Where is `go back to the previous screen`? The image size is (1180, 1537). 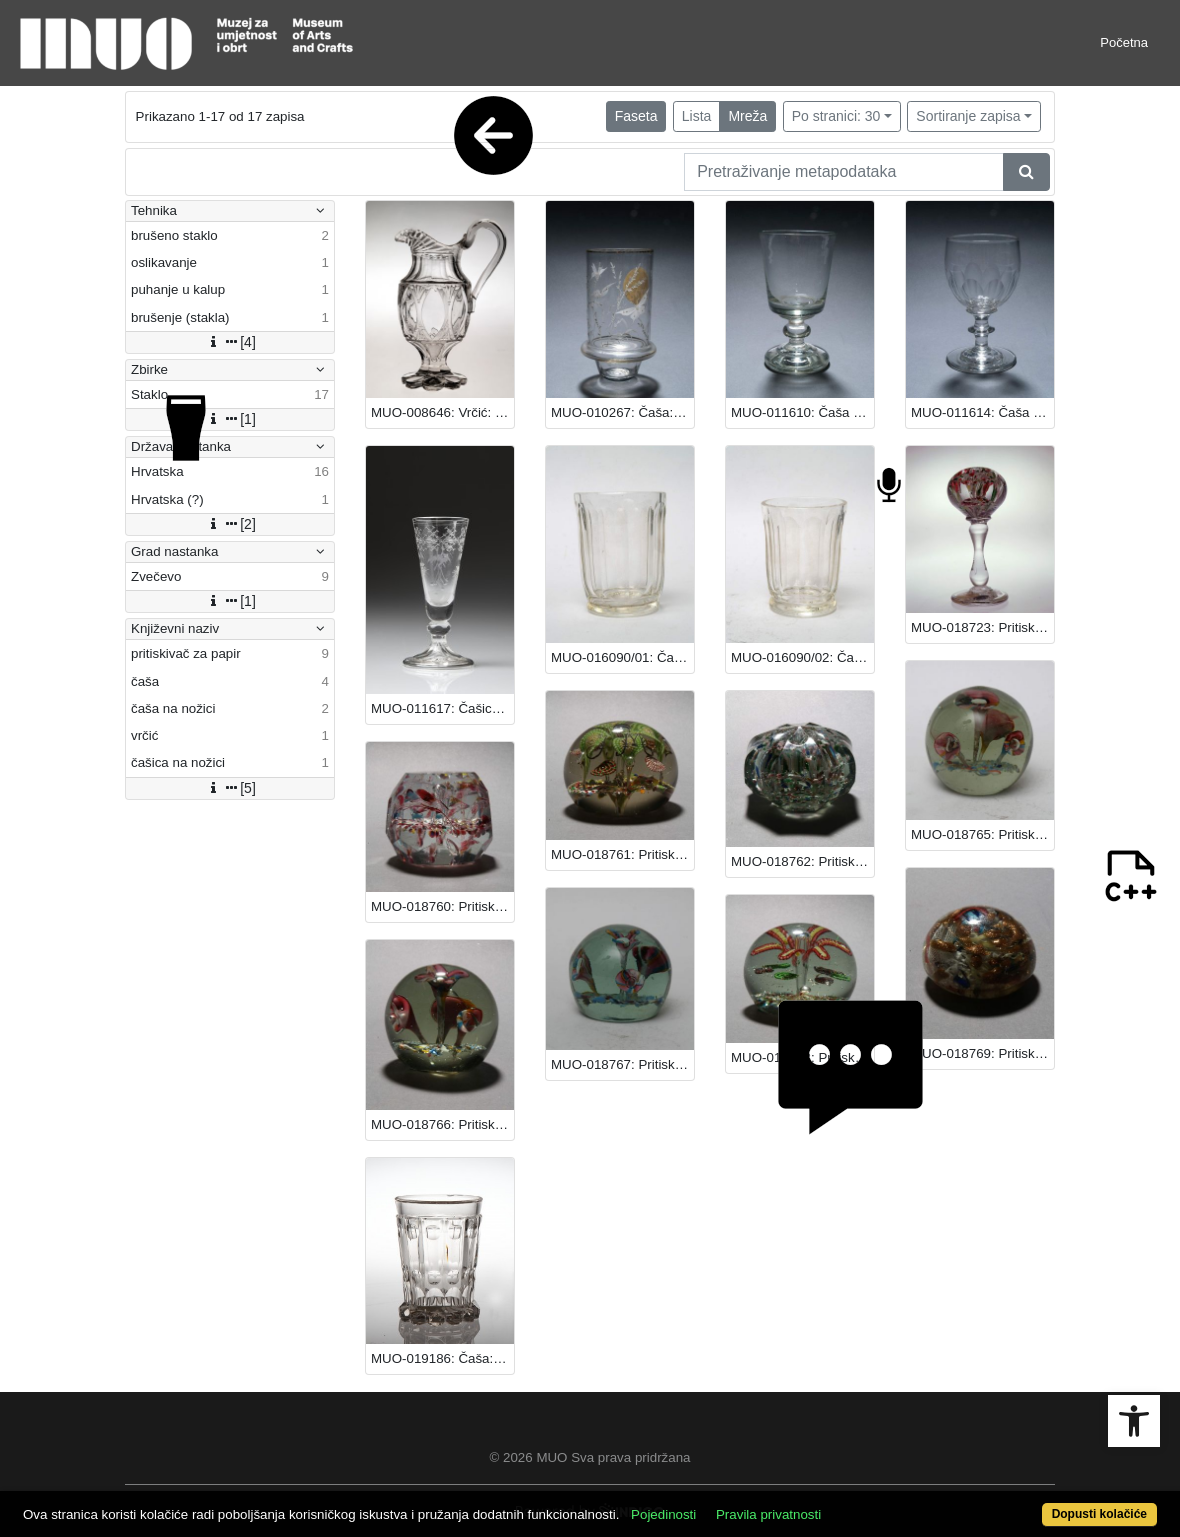
go back to the previous screen is located at coordinates (493, 135).